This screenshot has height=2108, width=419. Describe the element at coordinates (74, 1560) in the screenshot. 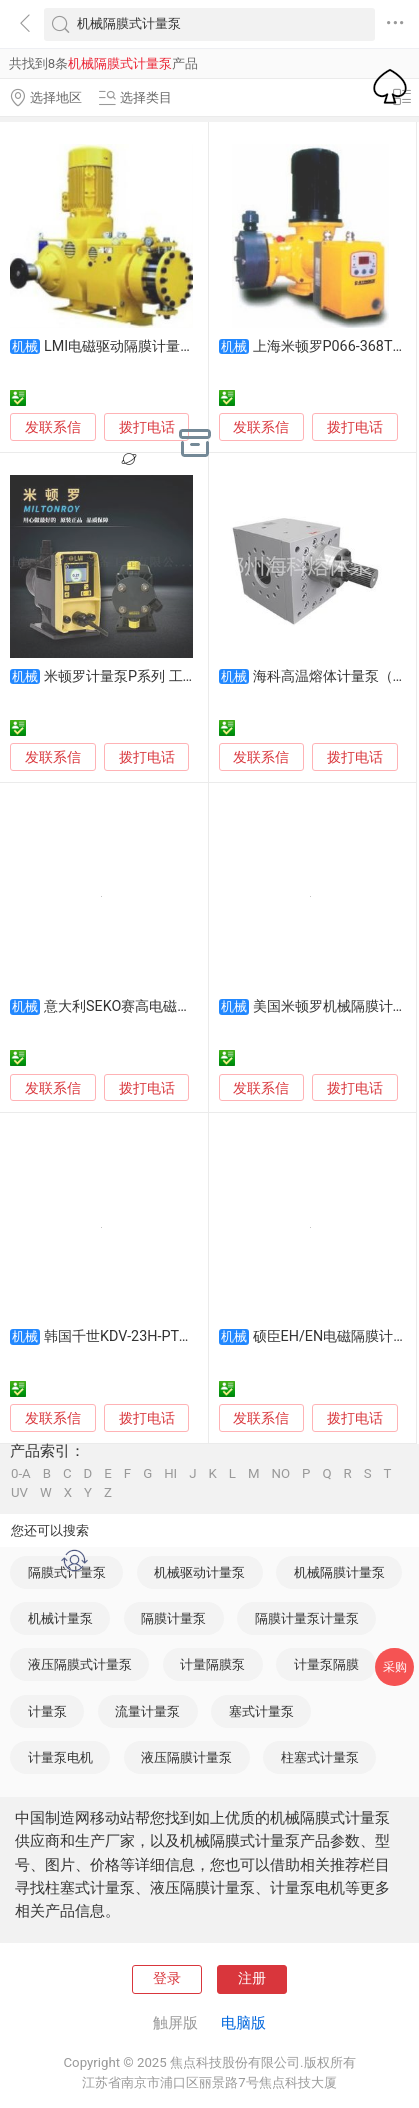

I see `switch between user accounts` at that location.